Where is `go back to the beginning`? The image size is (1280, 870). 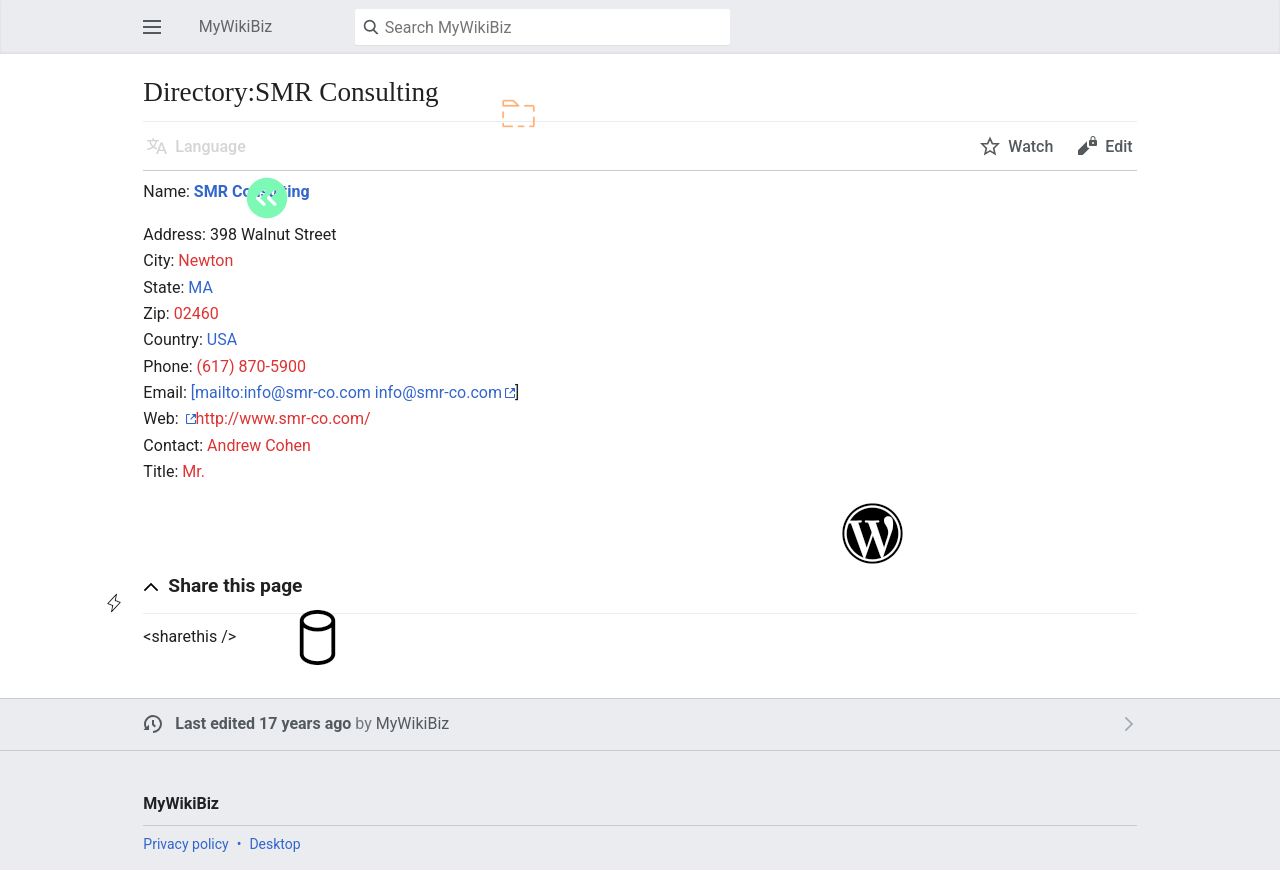
go back to the beginning is located at coordinates (267, 198).